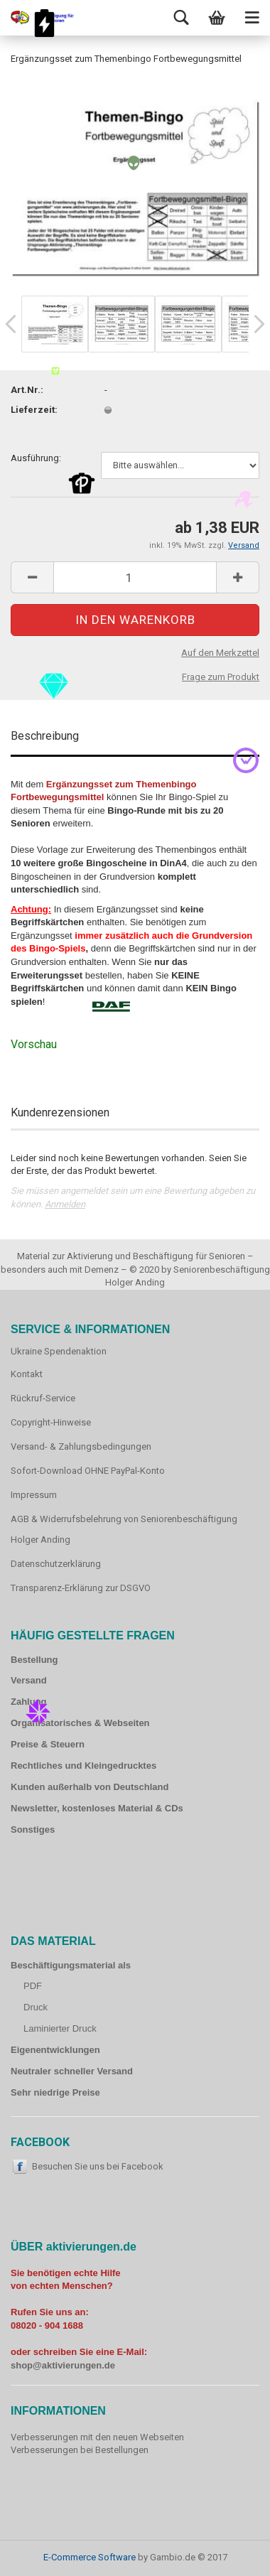 This screenshot has height=2576, width=270. What do you see at coordinates (246, 760) in the screenshot?
I see `open wakatime dashboard` at bounding box center [246, 760].